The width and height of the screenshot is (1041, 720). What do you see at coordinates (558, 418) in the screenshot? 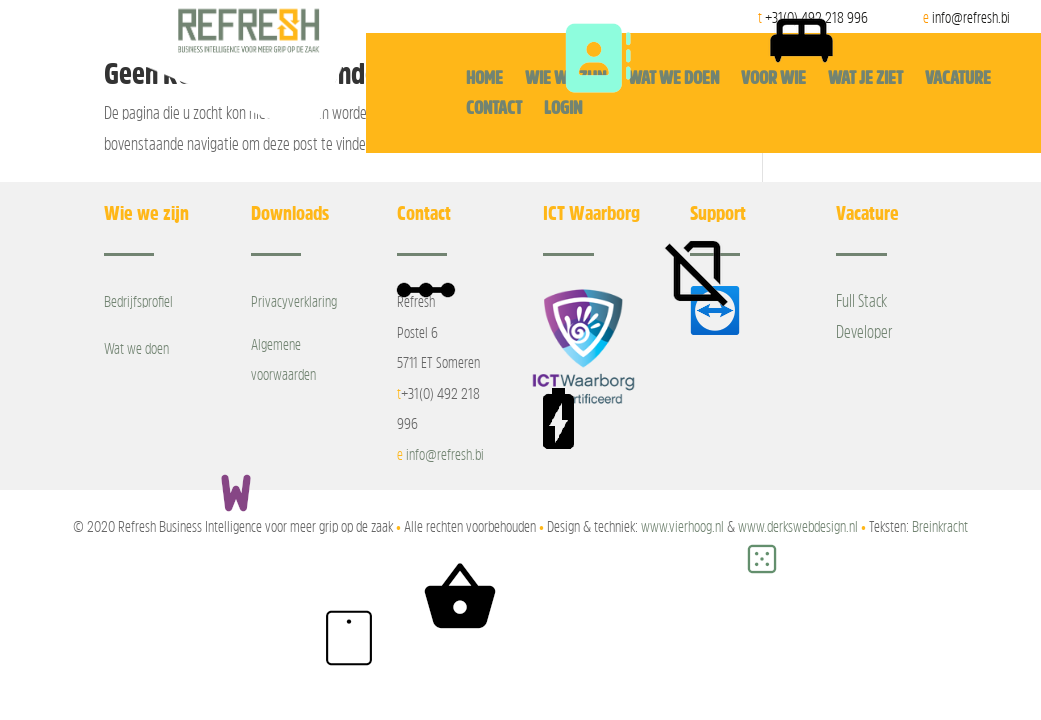
I see `indicates battery is fully charged while connected to power` at bounding box center [558, 418].